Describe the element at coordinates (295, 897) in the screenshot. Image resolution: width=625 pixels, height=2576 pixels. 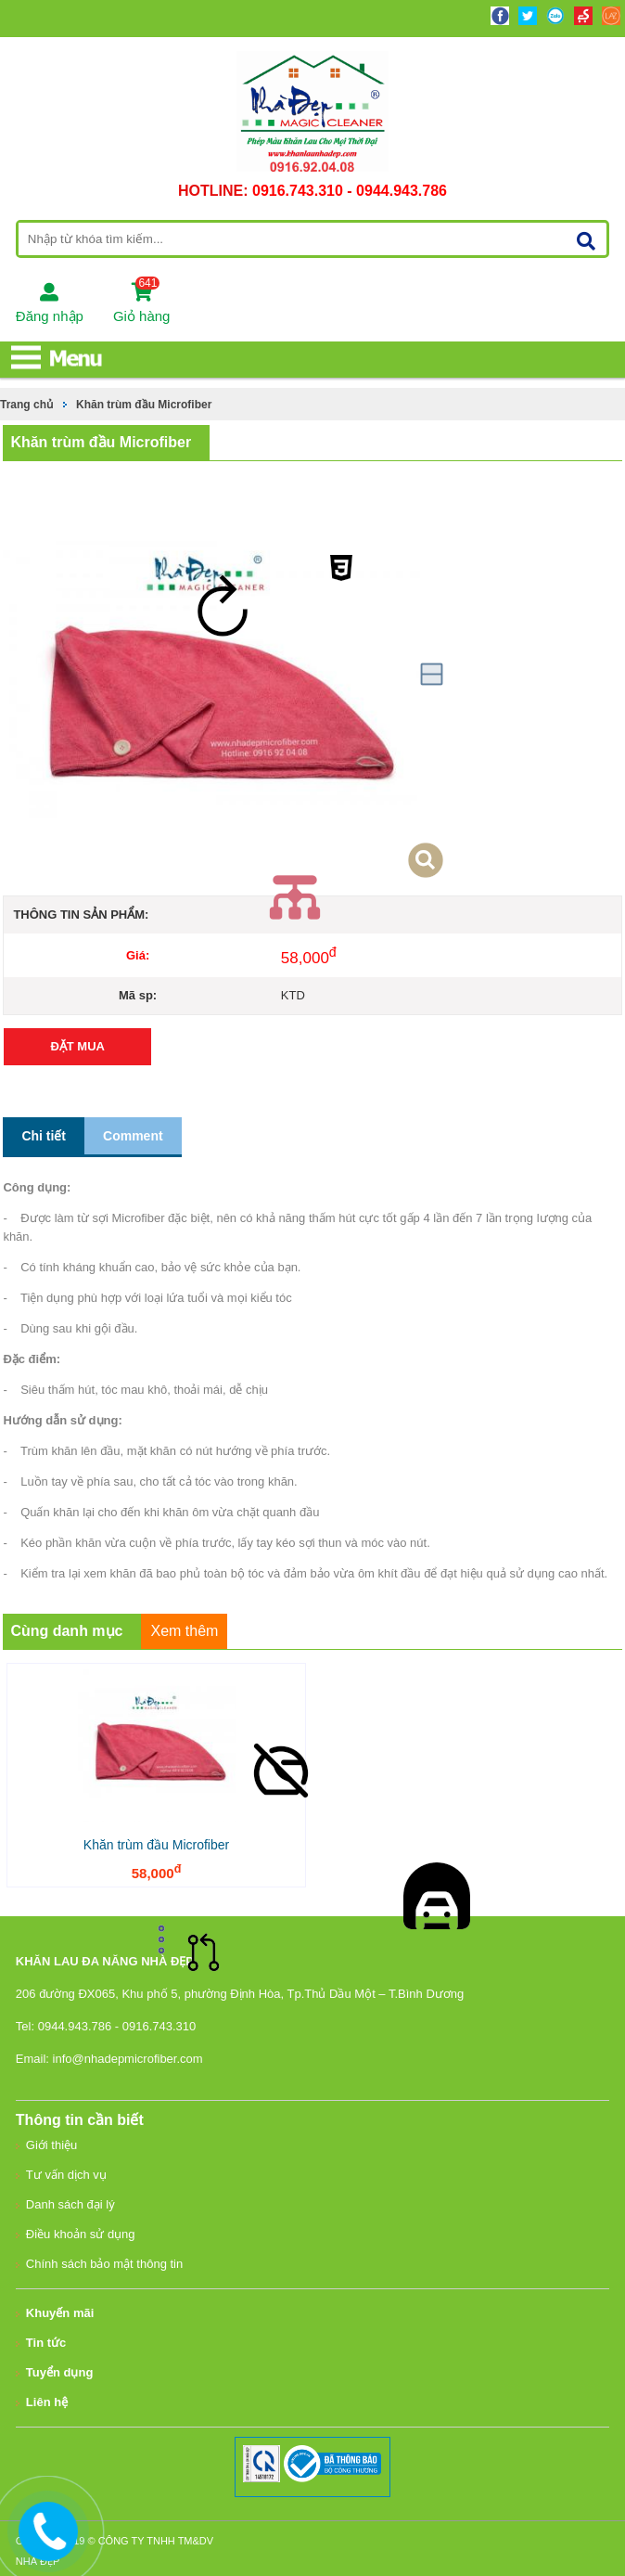
I see `view organizational hierarchy or structure` at that location.